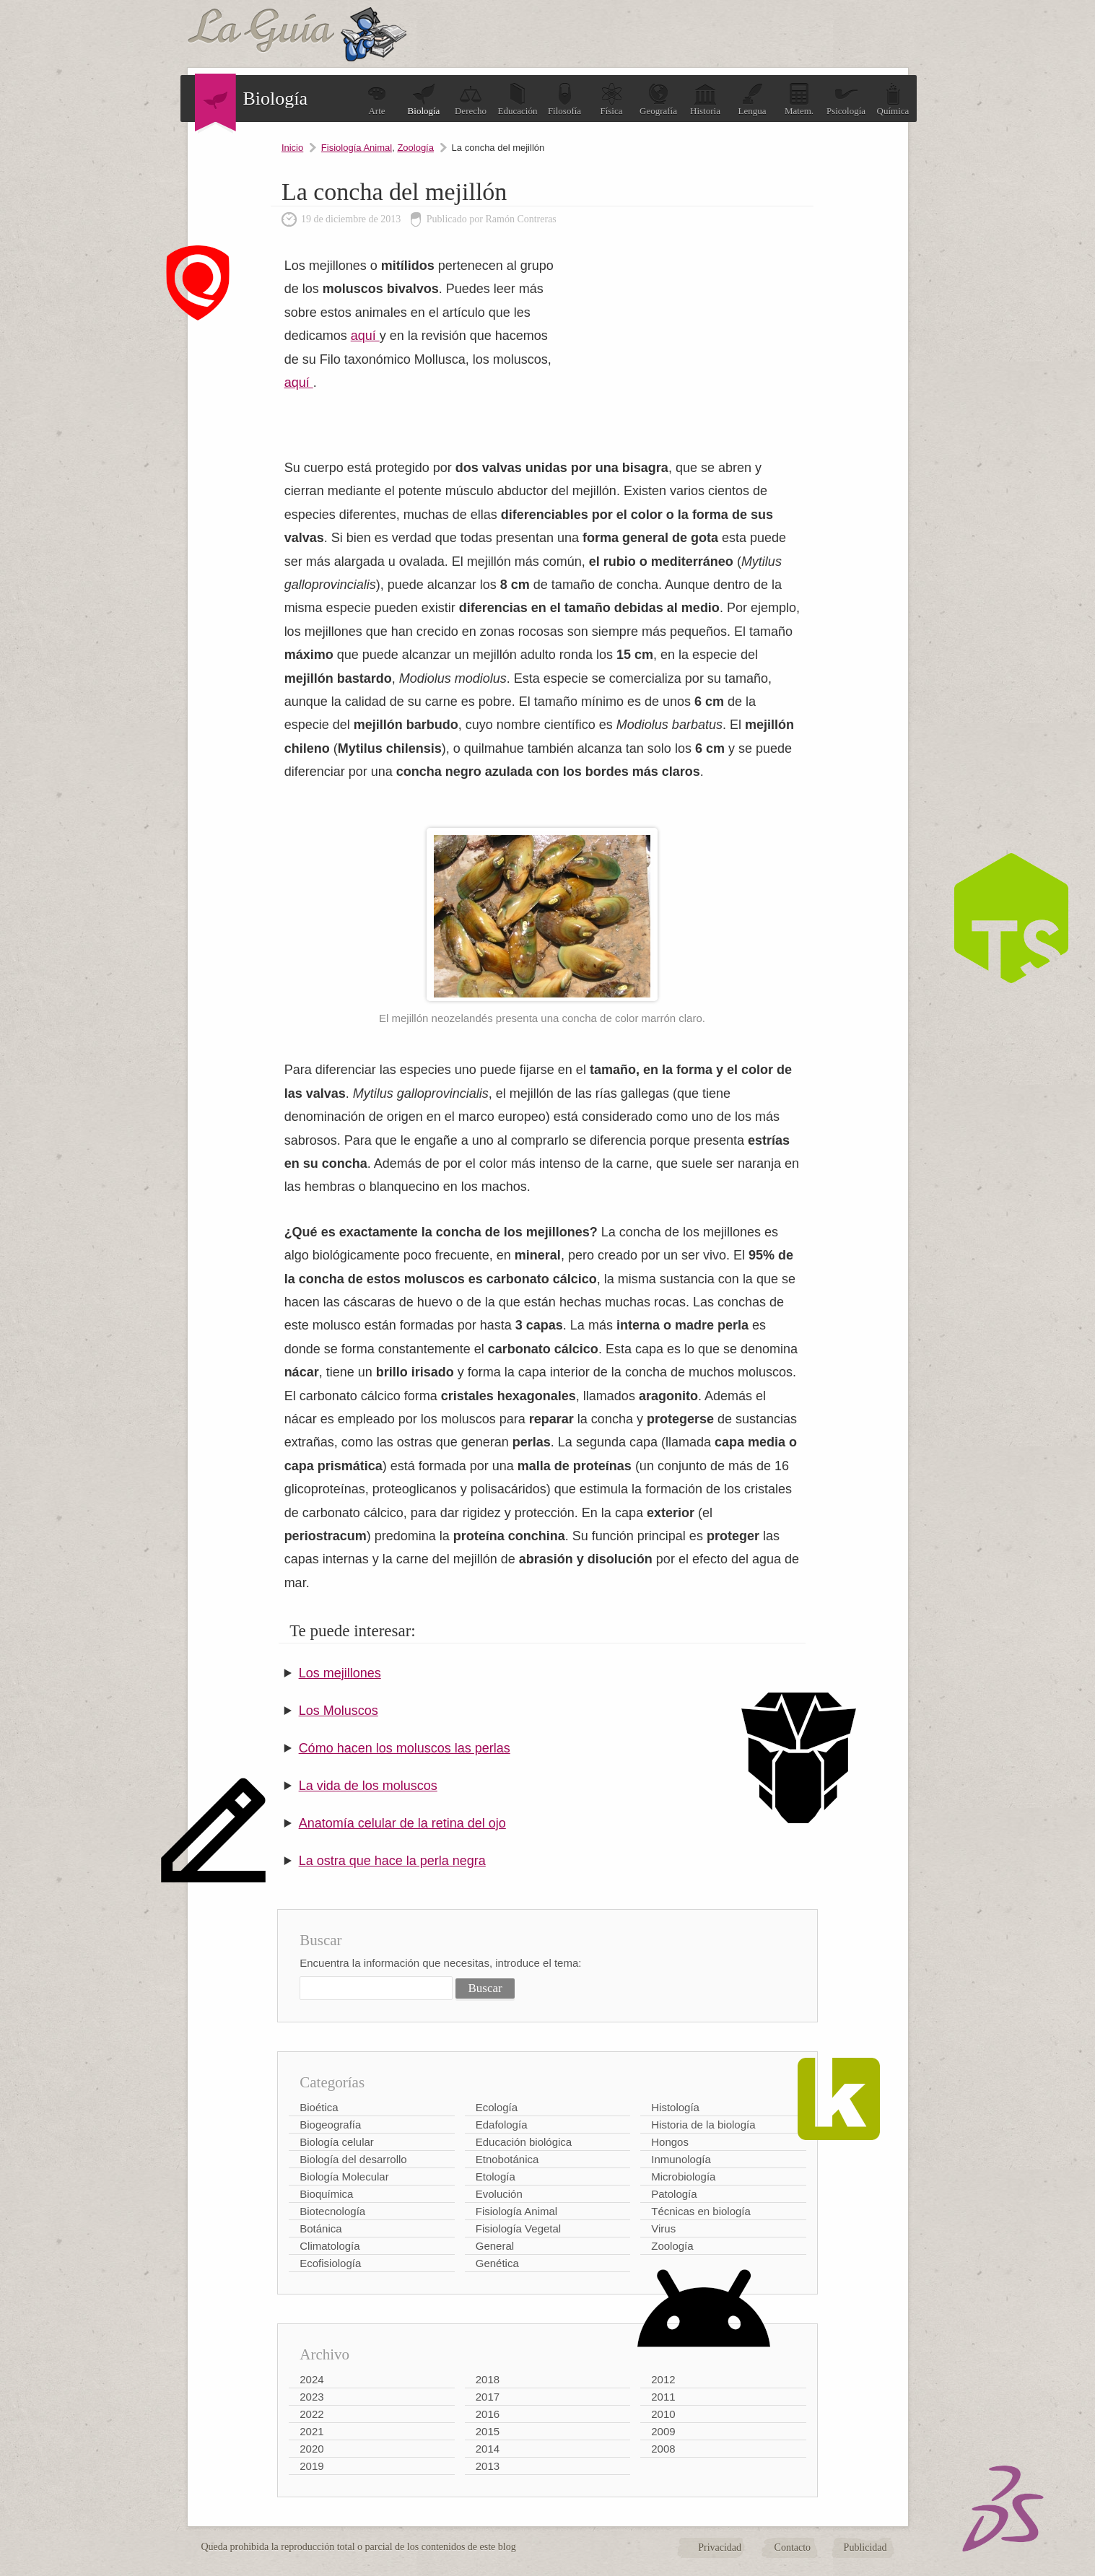 This screenshot has width=1095, height=2576. Describe the element at coordinates (1003, 2508) in the screenshot. I see `dassault systèmes company logo` at that location.